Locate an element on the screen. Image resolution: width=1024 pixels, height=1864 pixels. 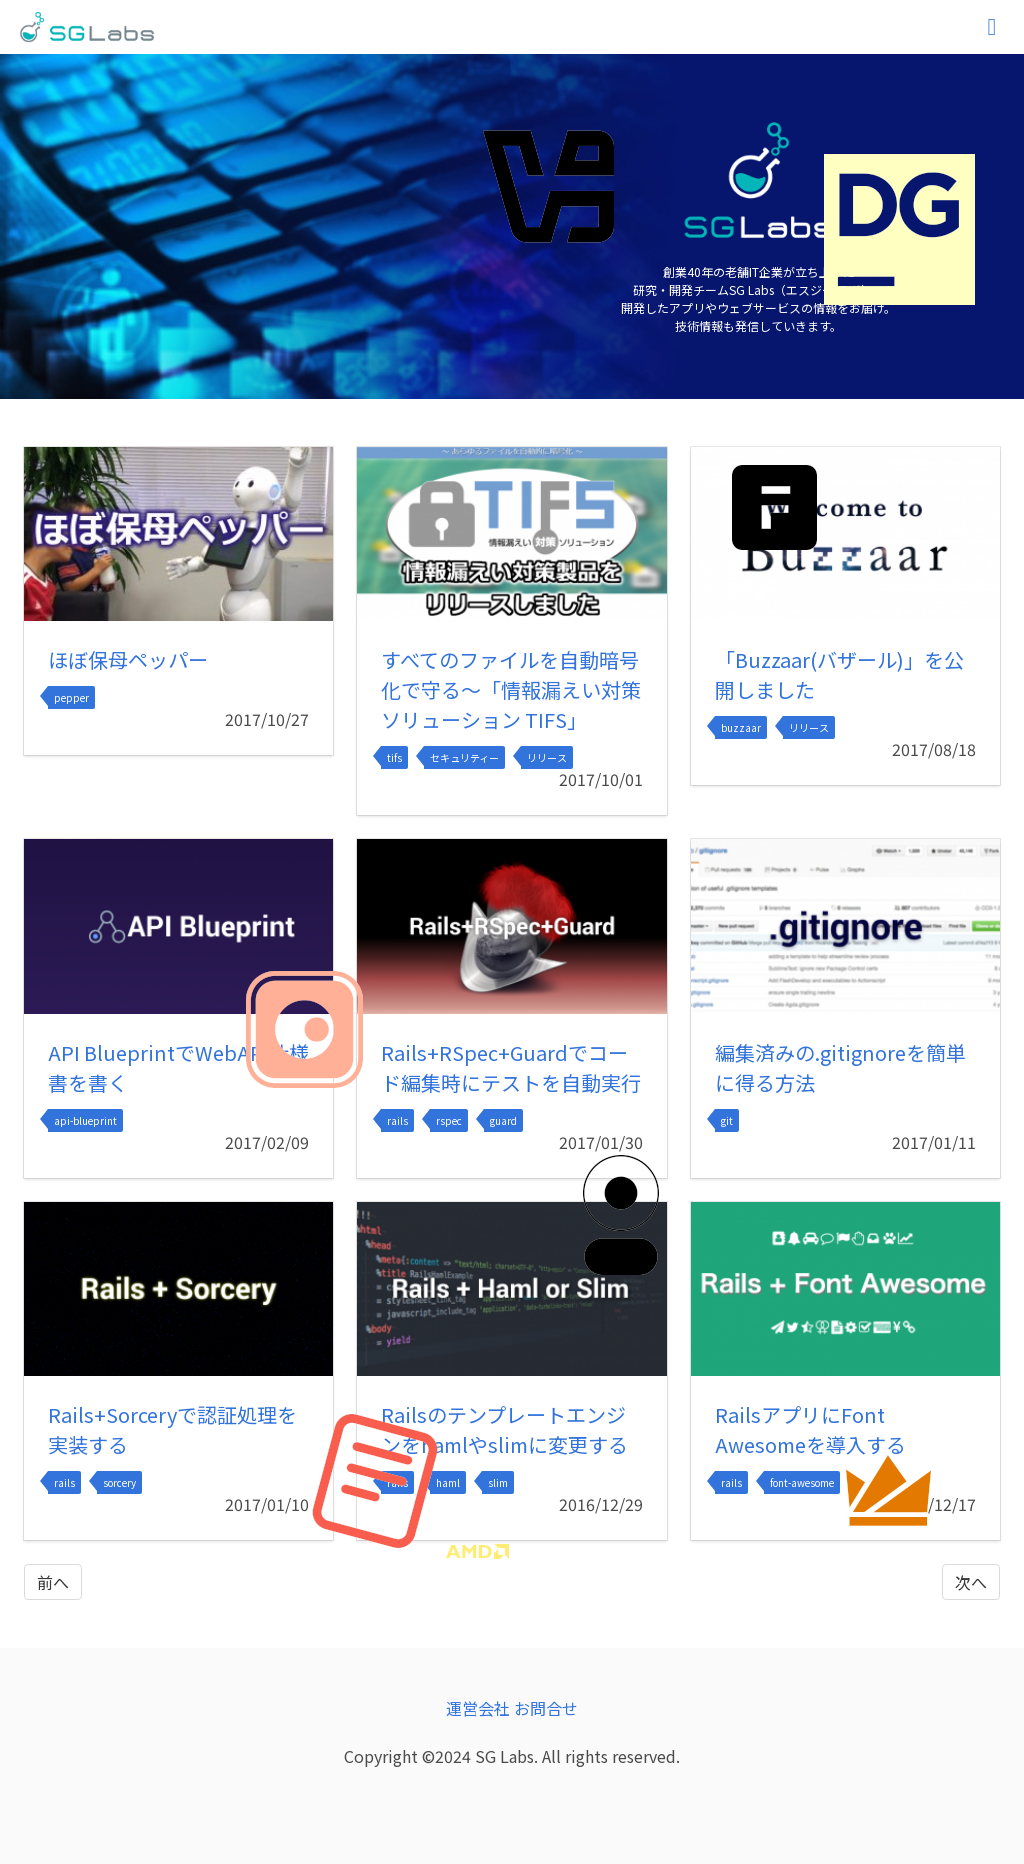
open datagrip database IDE is located at coordinates (899, 229).